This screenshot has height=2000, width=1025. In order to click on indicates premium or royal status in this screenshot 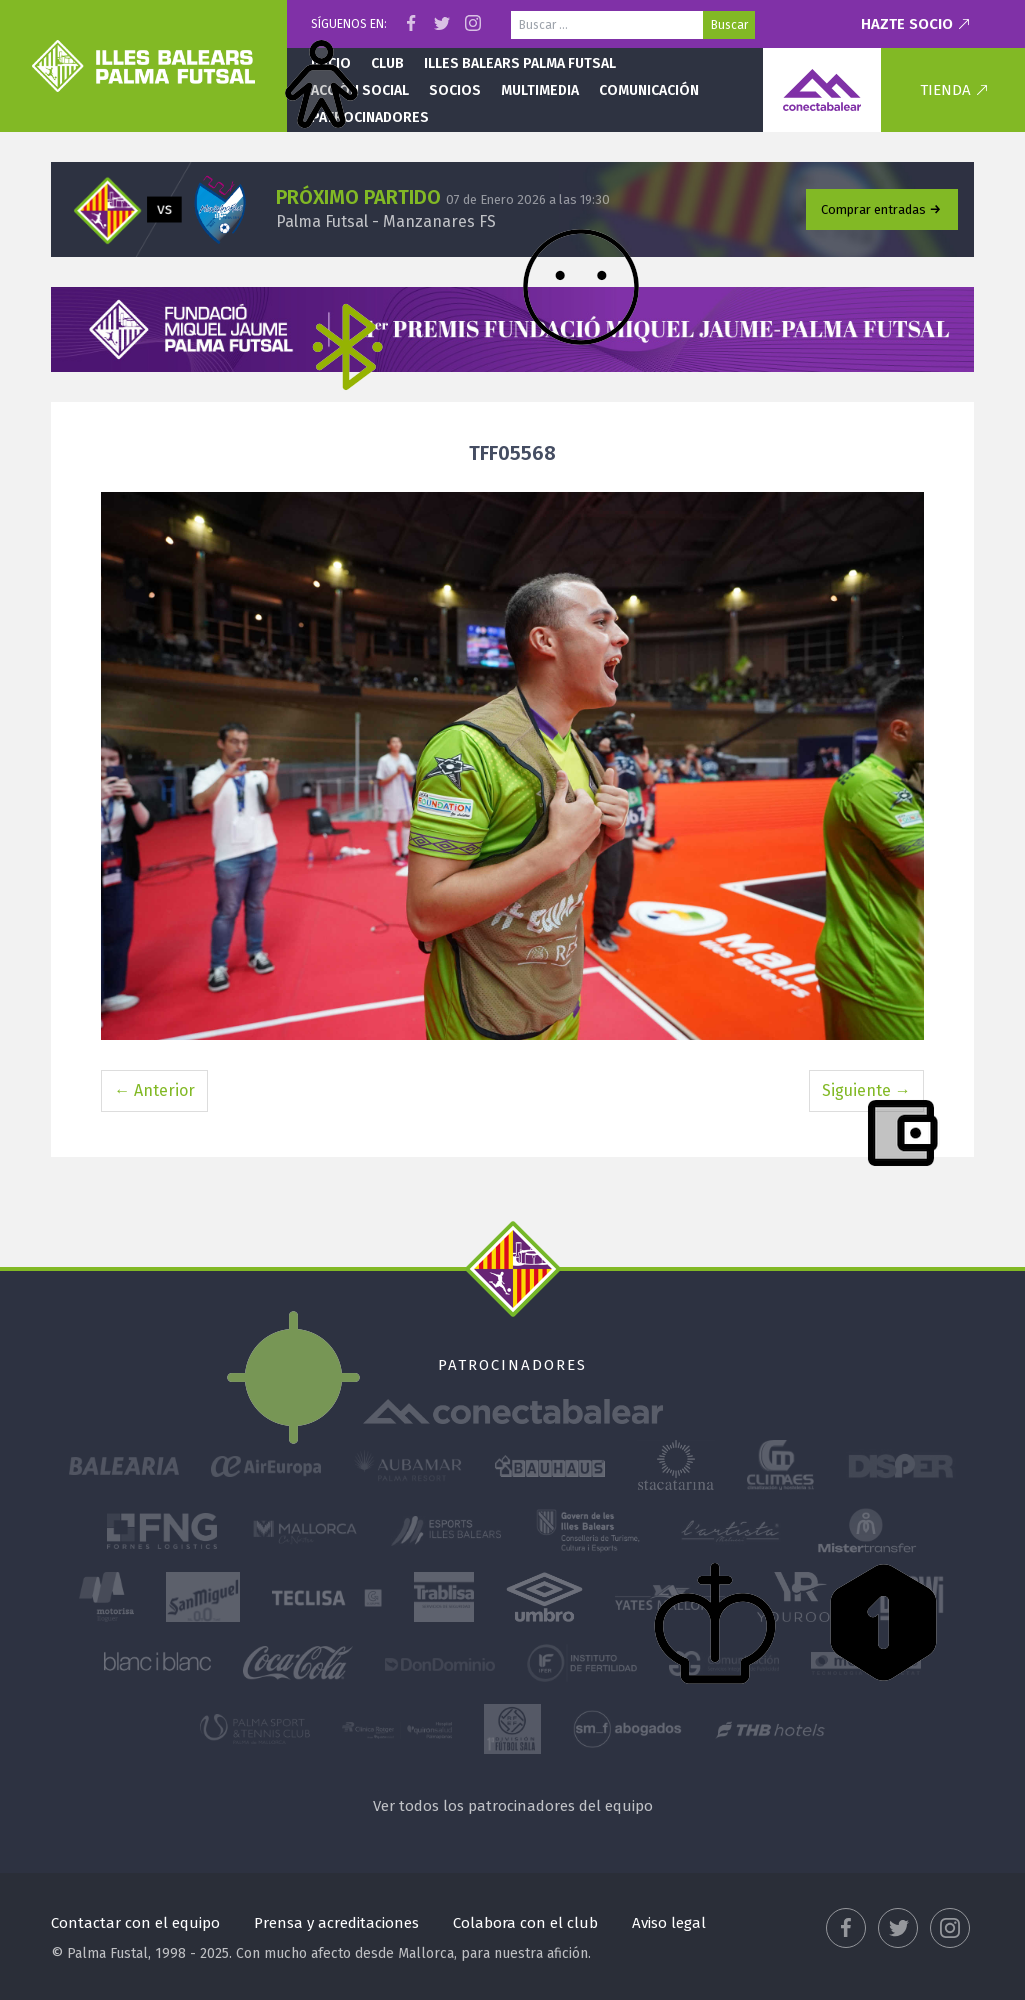, I will do `click(715, 1632)`.